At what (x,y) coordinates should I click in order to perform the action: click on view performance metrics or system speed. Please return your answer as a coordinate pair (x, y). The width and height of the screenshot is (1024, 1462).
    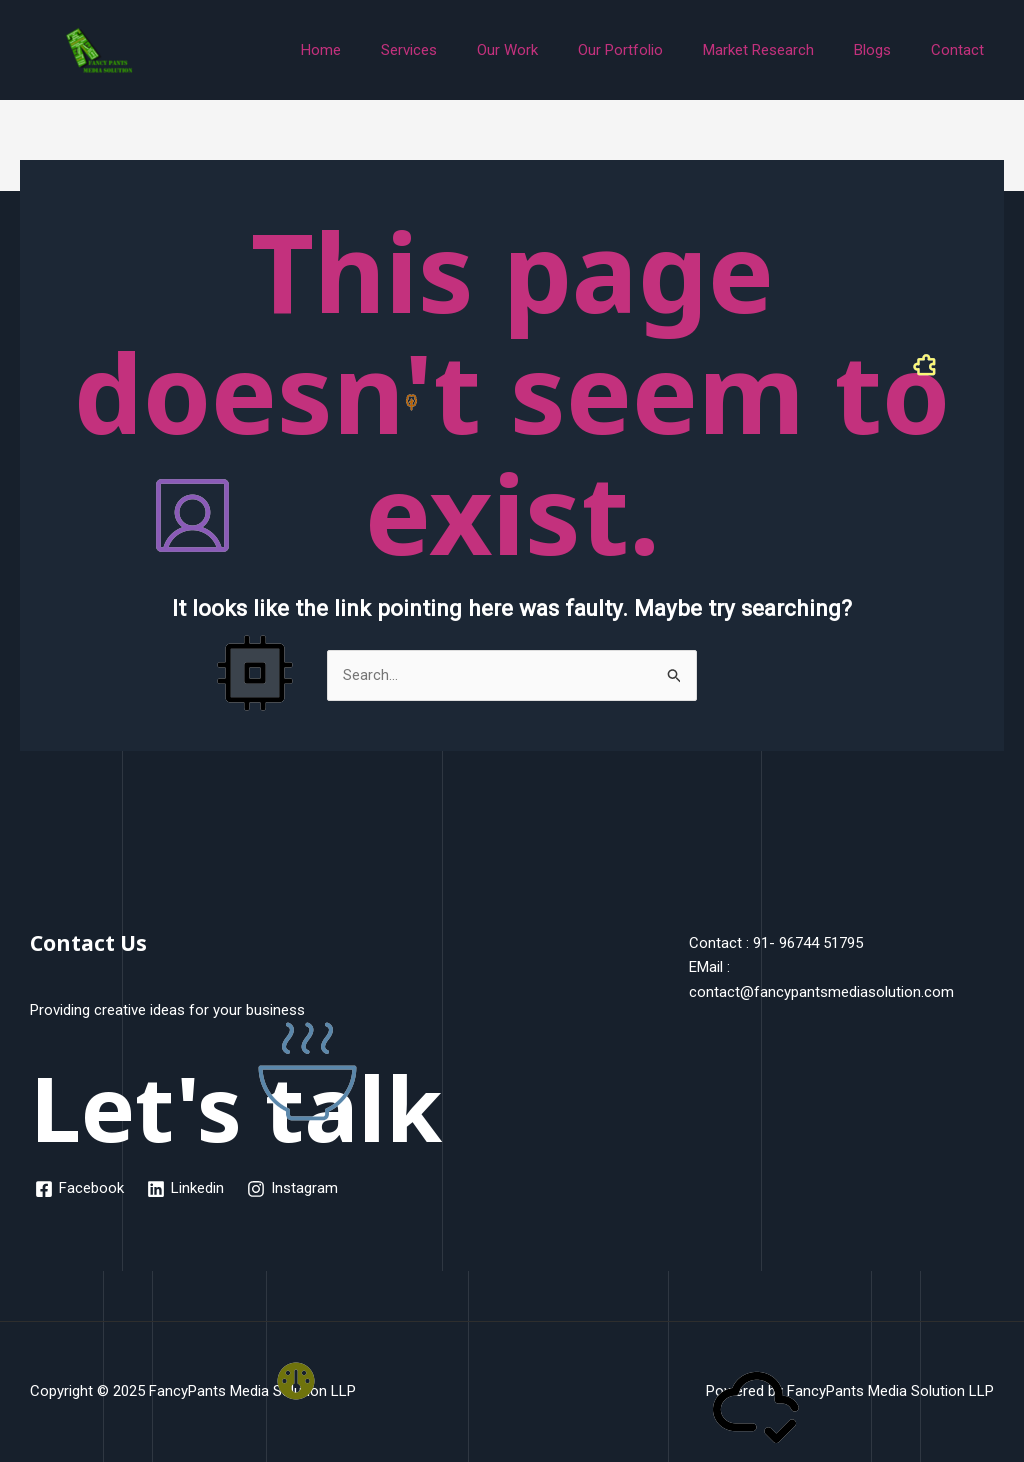
    Looking at the image, I should click on (296, 1381).